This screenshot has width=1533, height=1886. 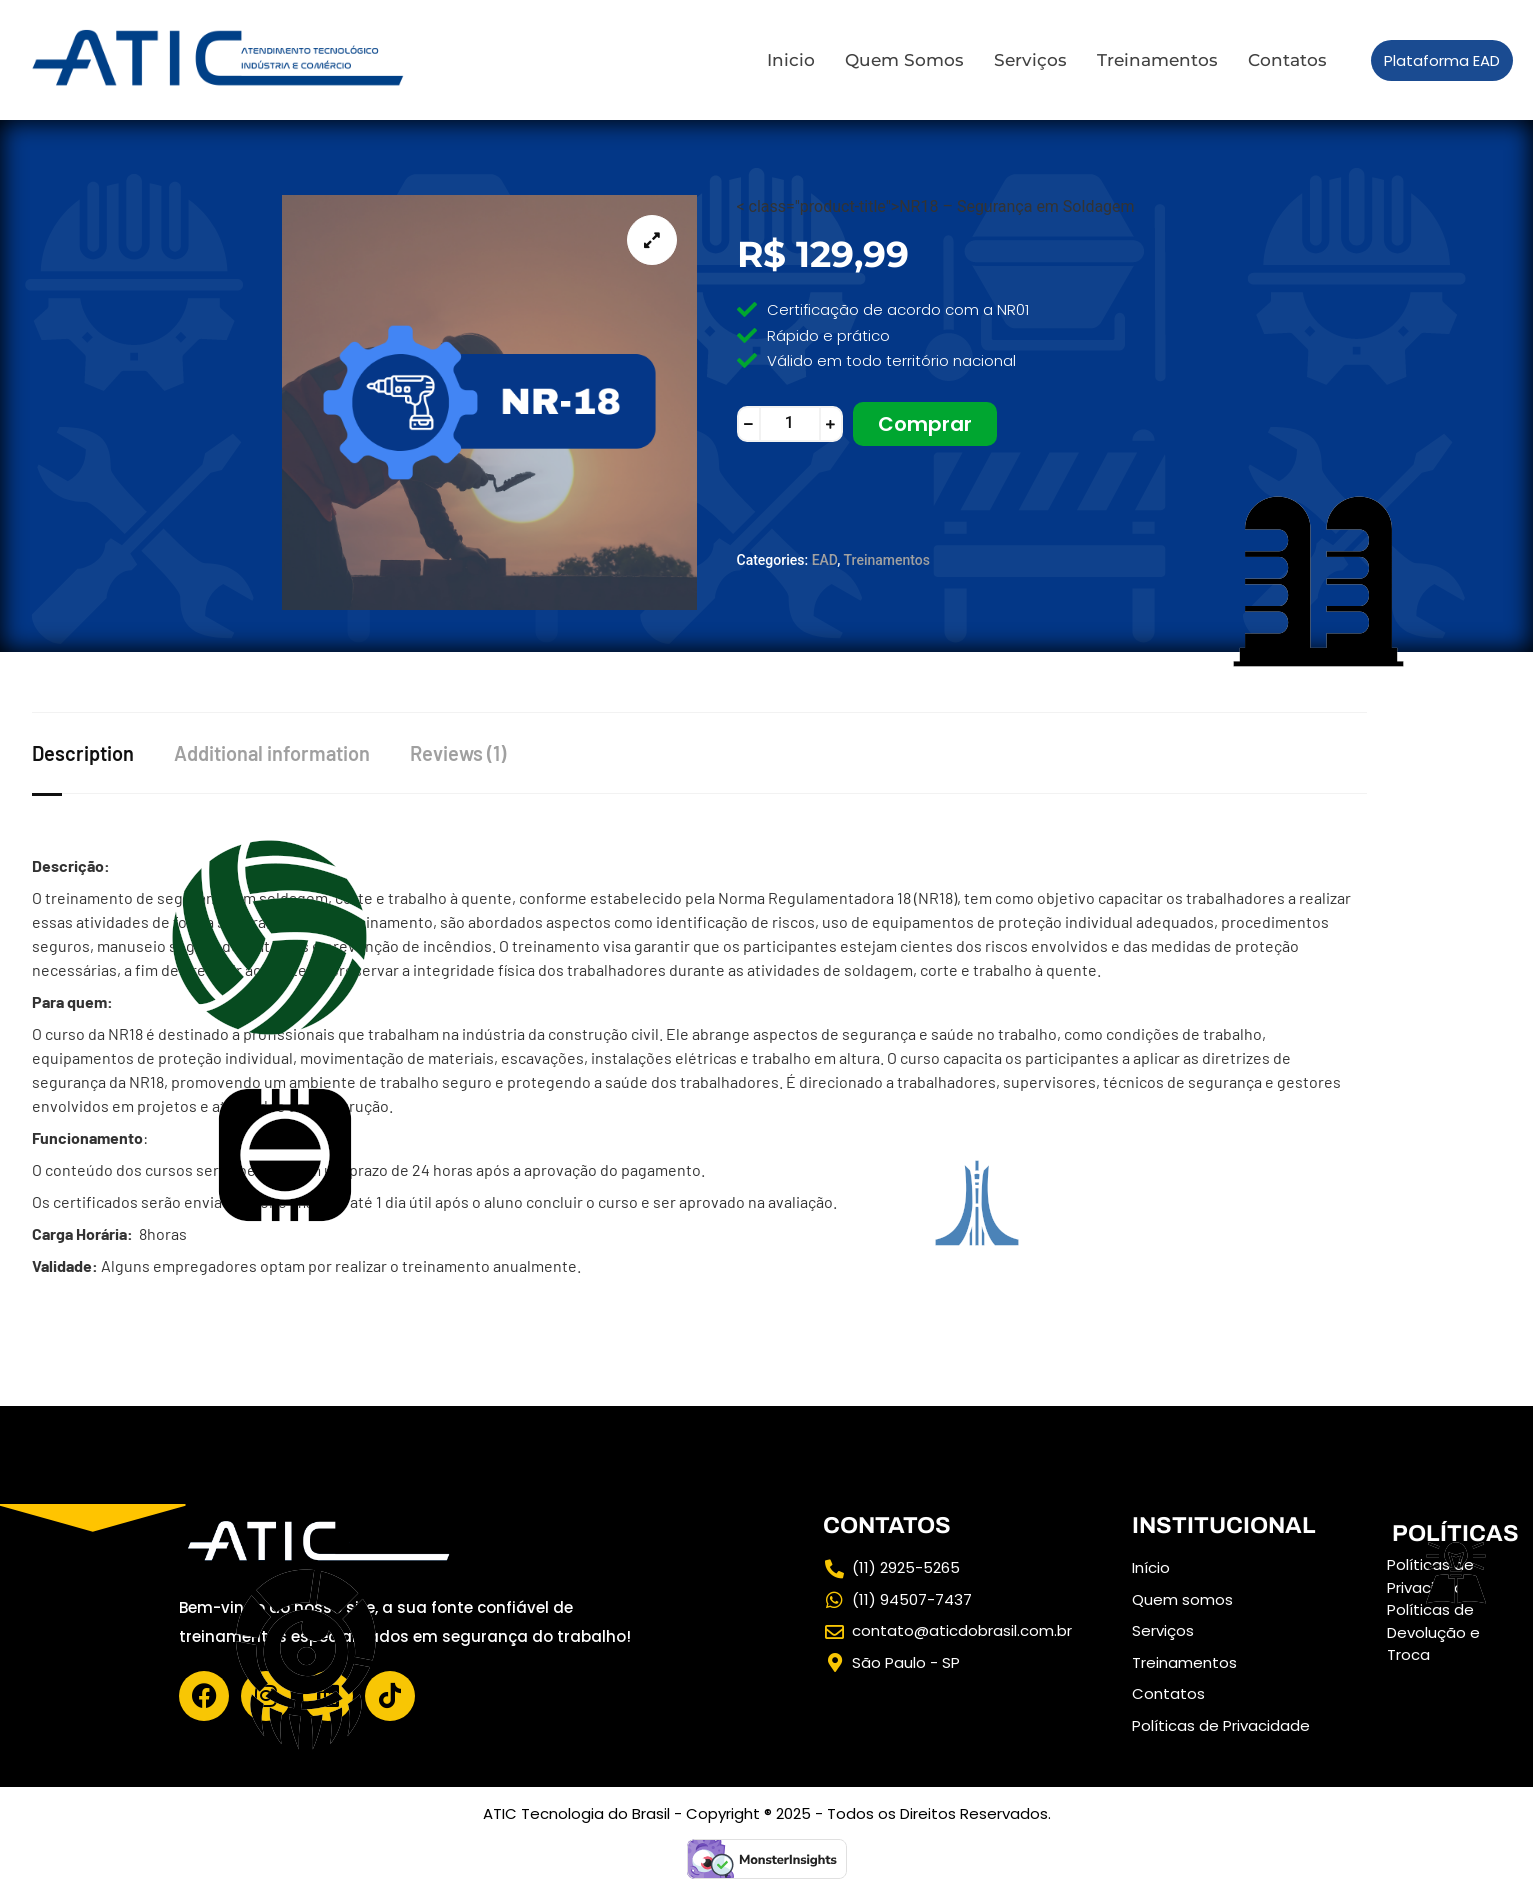 I want to click on summon or activate a beholder creature, so click(x=306, y=1659).